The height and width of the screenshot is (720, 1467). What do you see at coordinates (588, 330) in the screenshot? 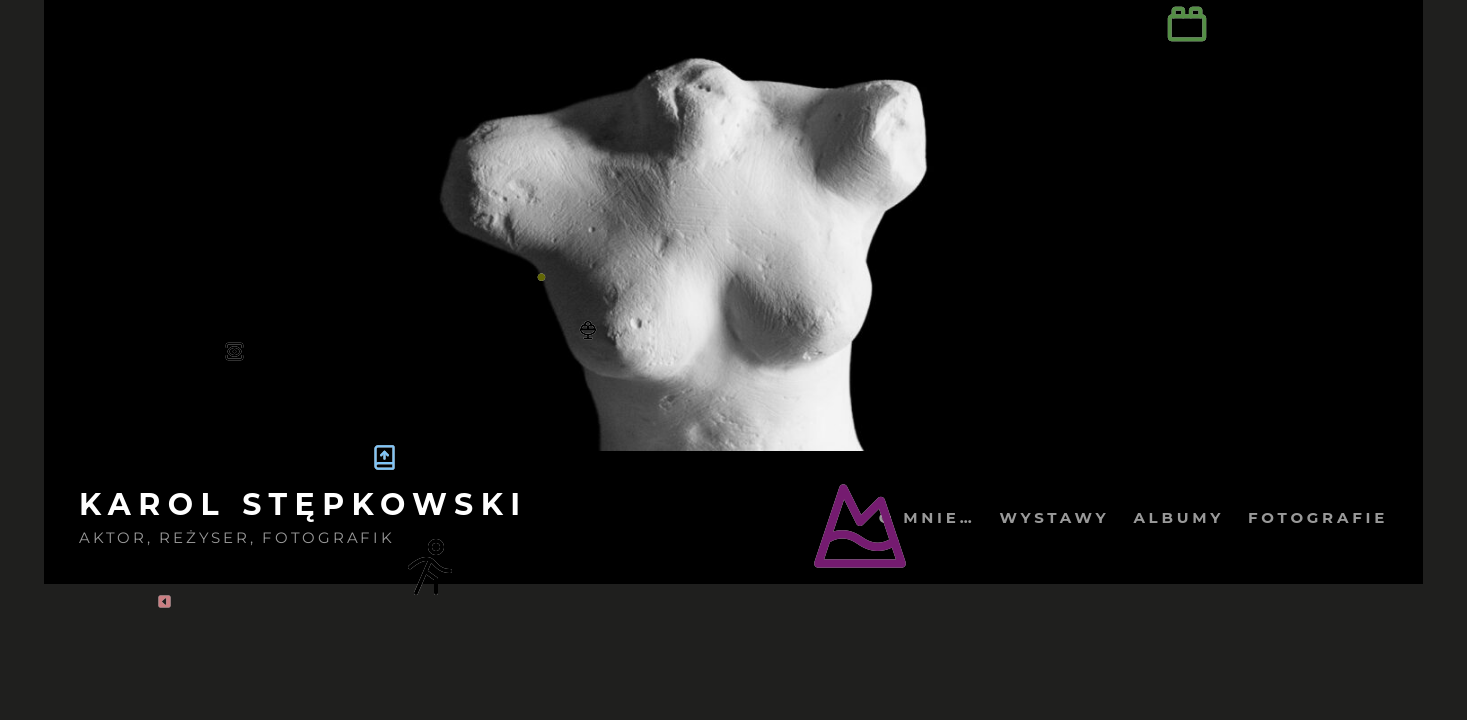
I see `view dessert or ice cream options` at bounding box center [588, 330].